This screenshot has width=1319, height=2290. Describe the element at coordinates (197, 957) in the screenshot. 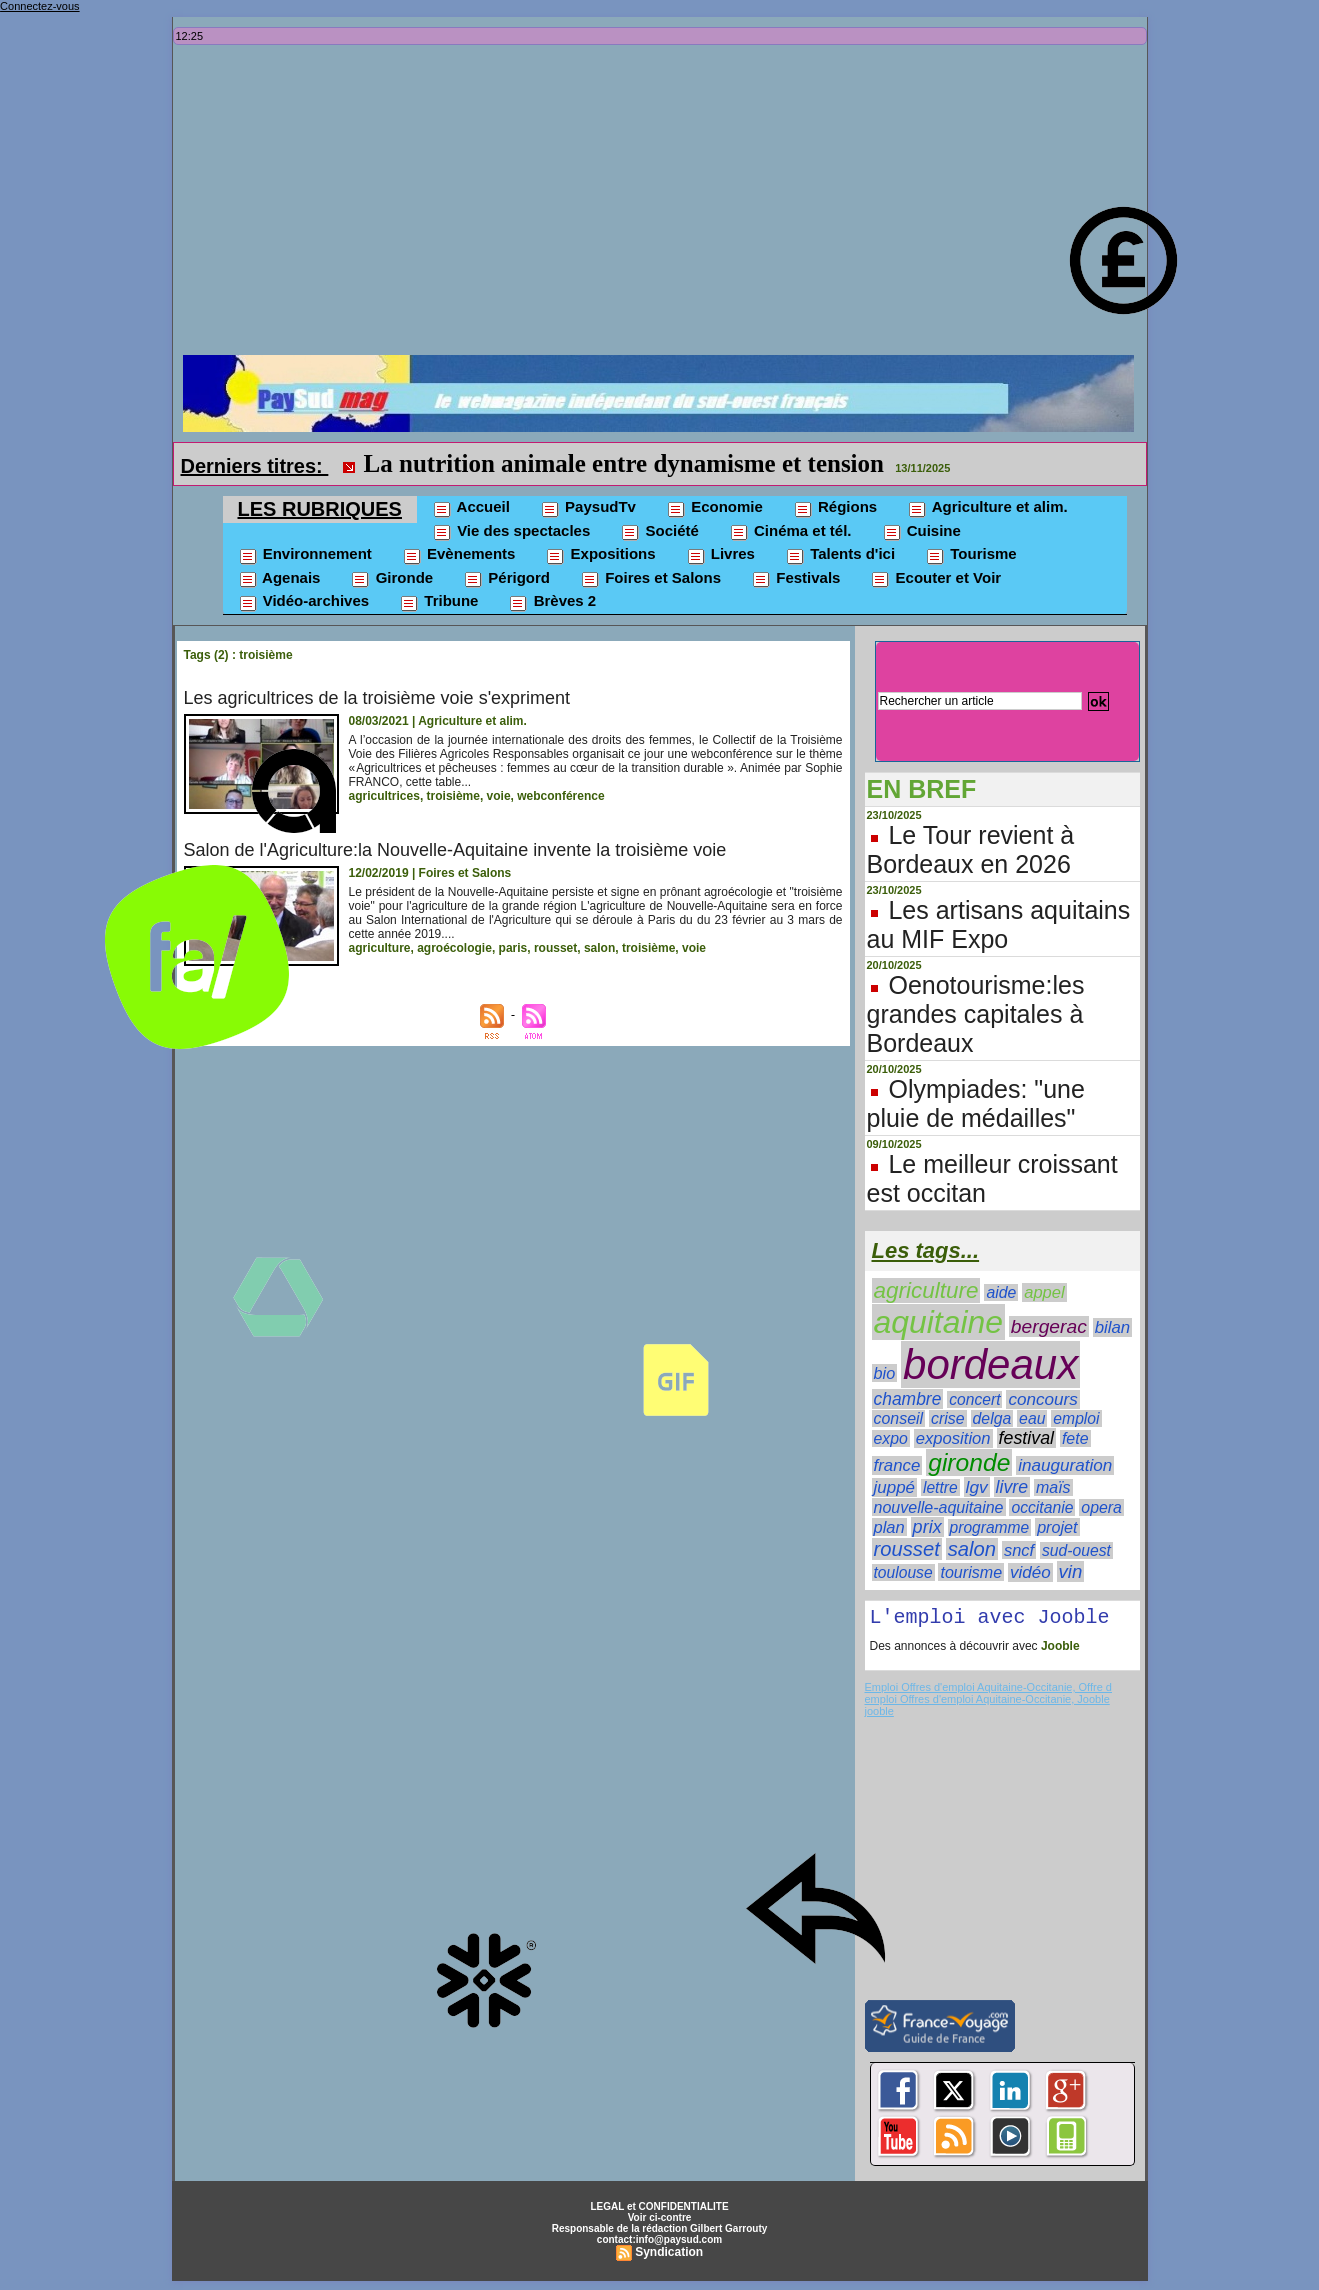

I see `open fathom analytics dashboard` at that location.